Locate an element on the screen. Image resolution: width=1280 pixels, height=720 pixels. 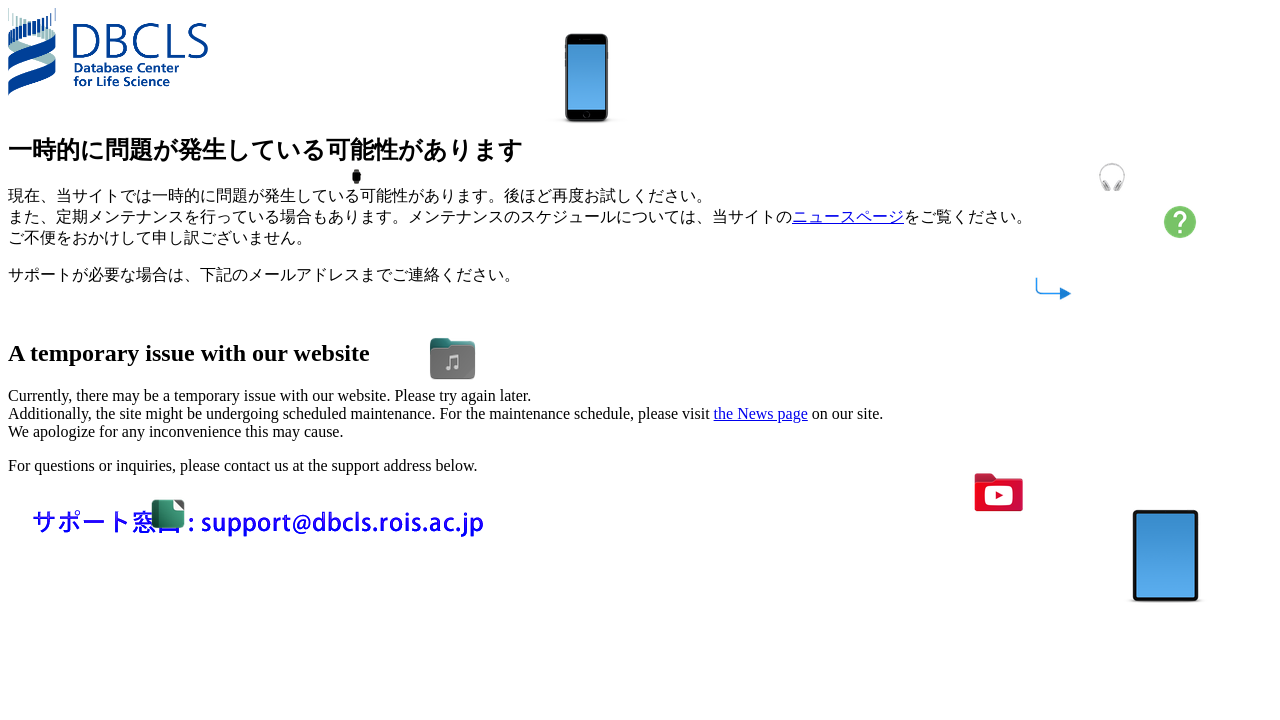
indicates unknown or unrecognized file status is located at coordinates (1180, 222).